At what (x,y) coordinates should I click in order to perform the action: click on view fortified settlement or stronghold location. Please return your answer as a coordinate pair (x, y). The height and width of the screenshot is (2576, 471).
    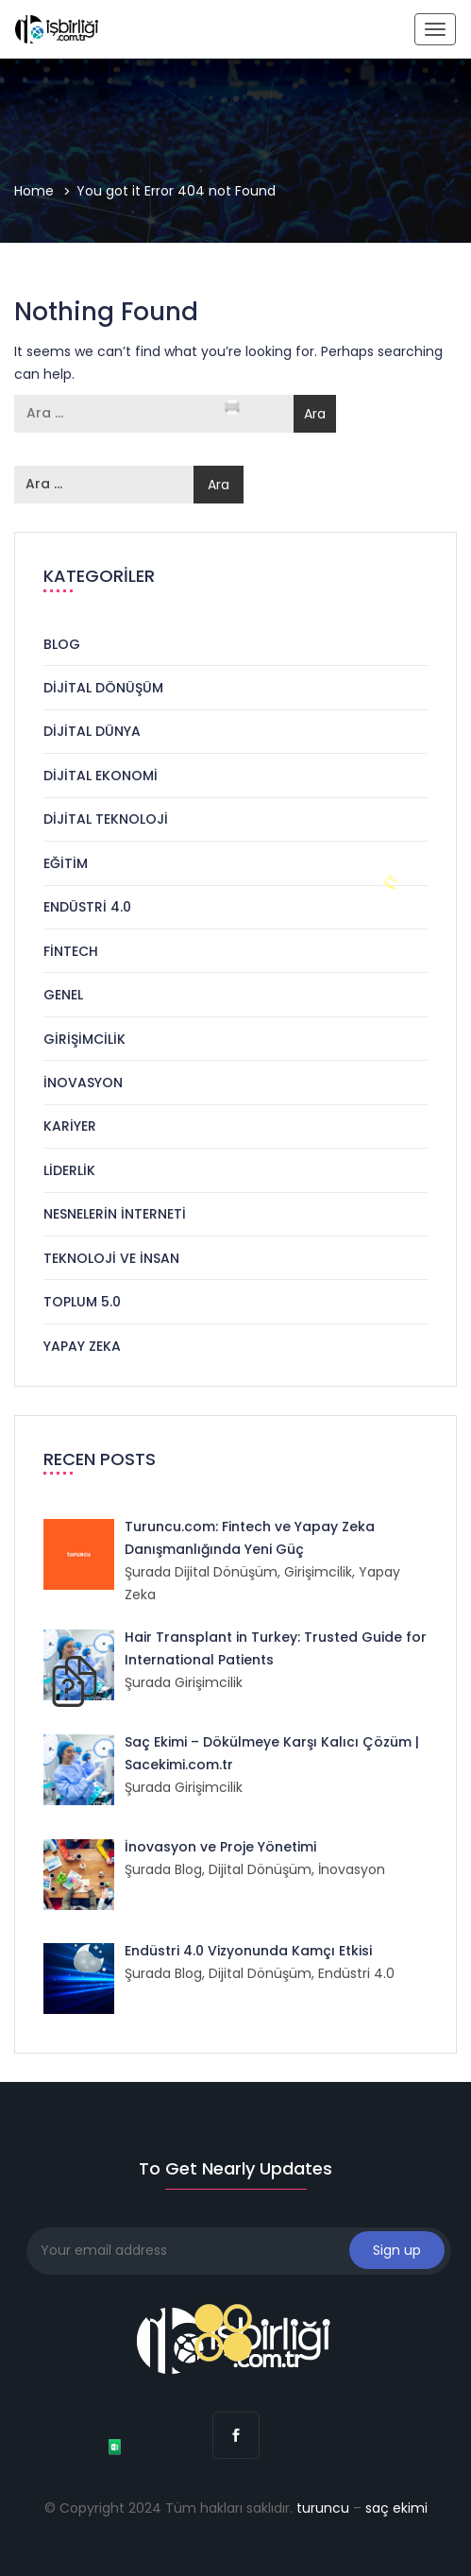
    Looking at the image, I should click on (390, 880).